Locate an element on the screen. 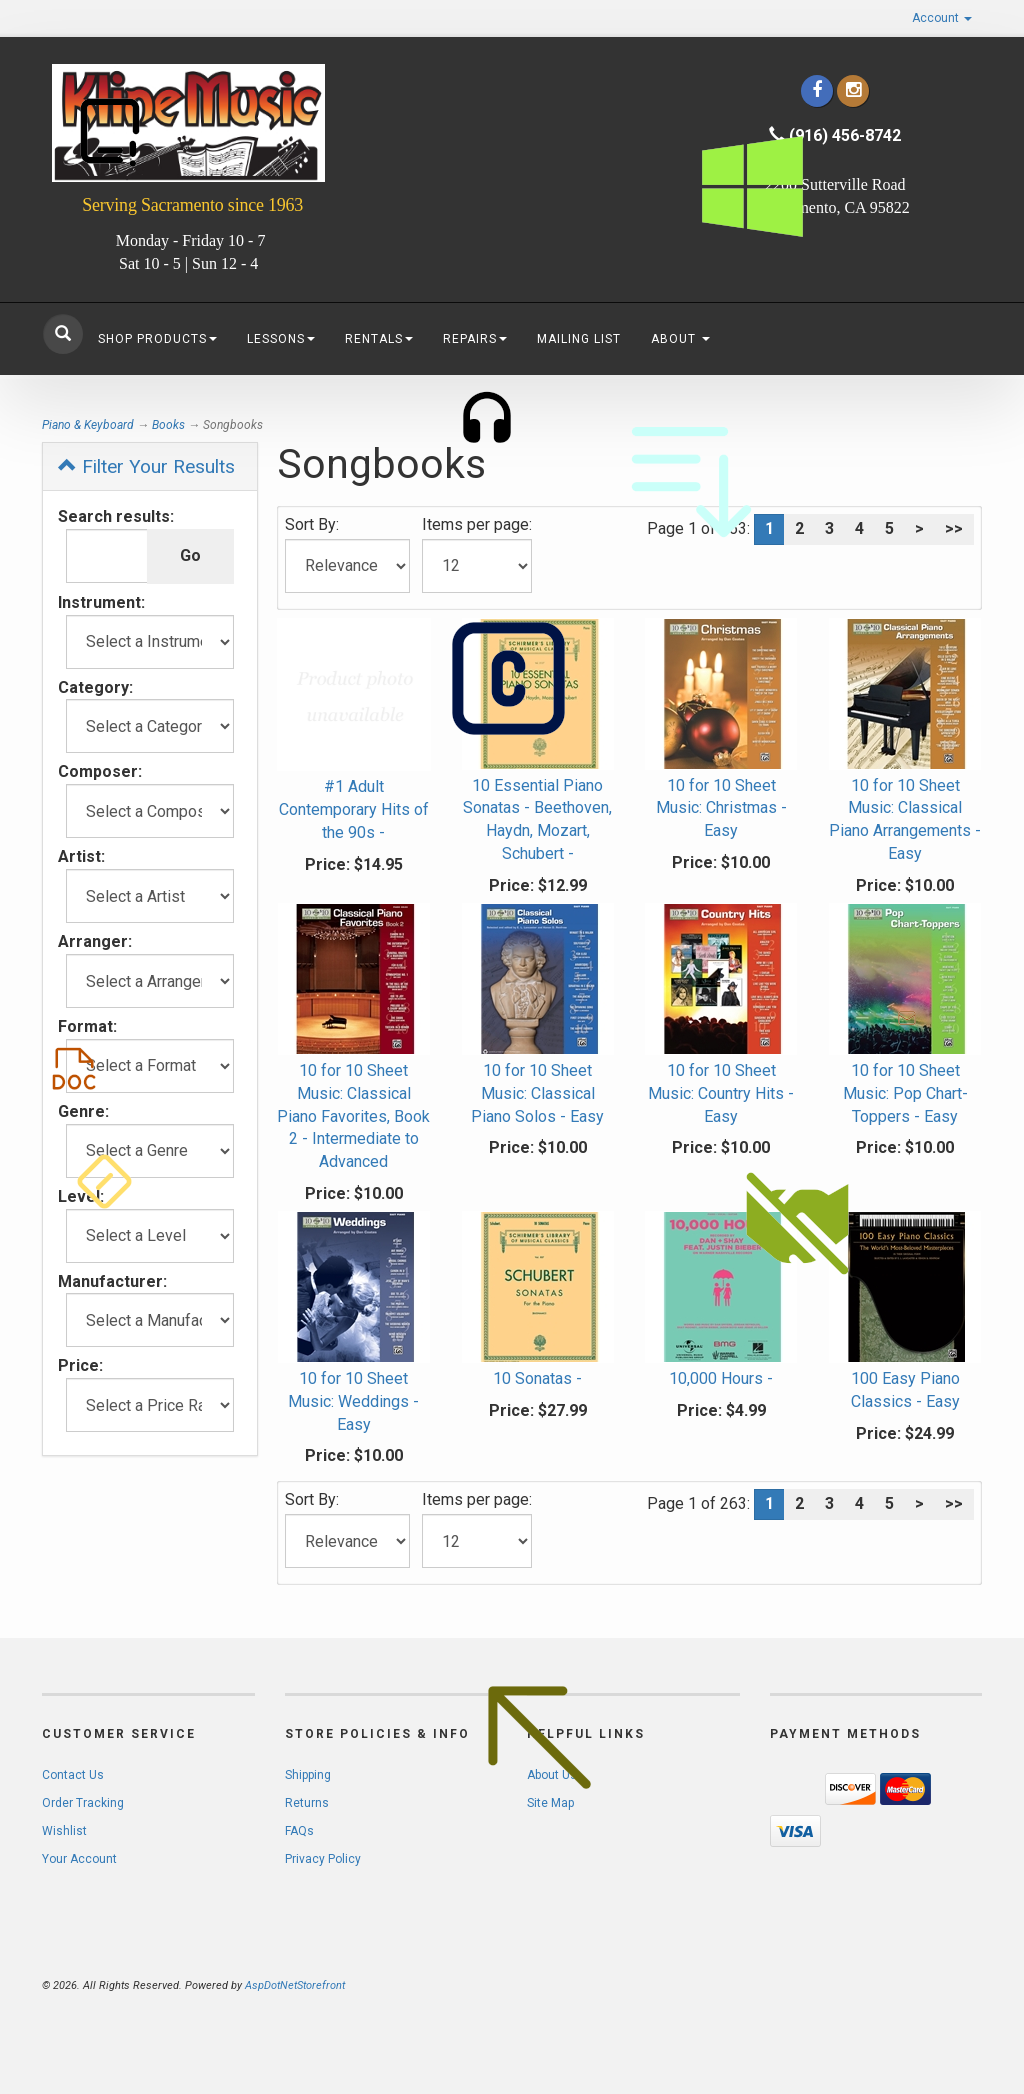 The image size is (1024, 2094). open windows-specific settings or features is located at coordinates (752, 186).